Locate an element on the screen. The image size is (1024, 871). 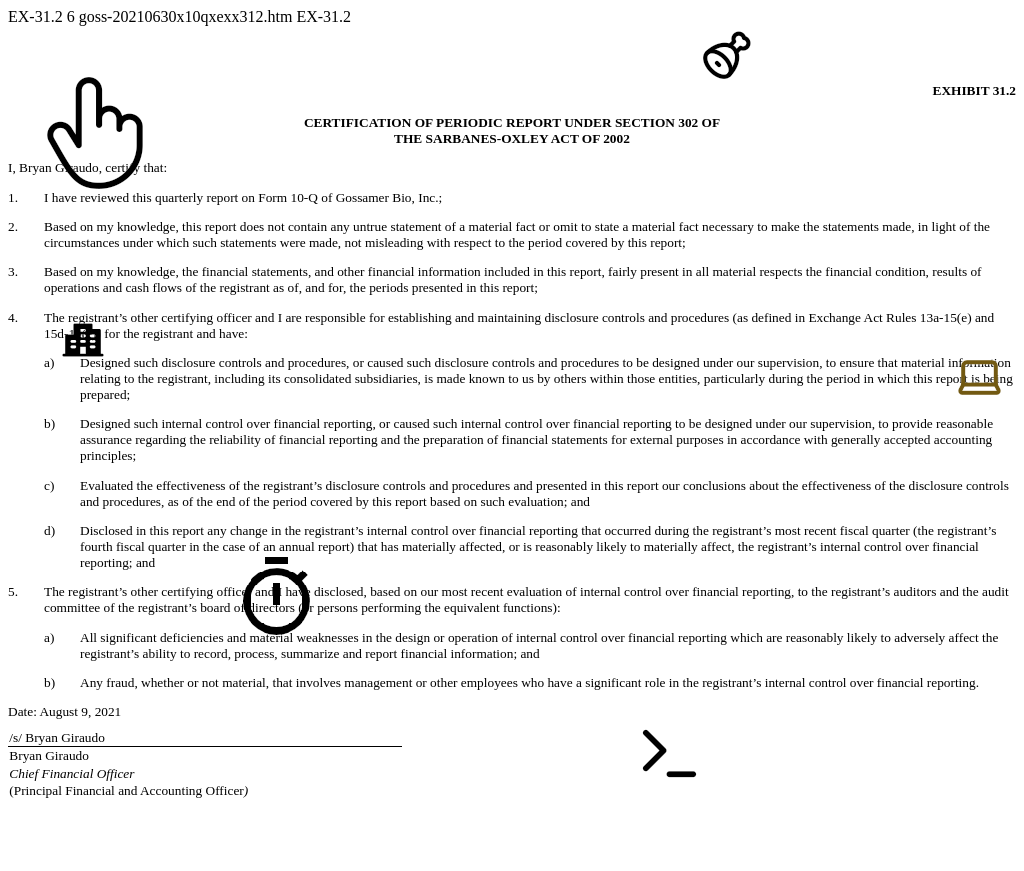
view apartment or residential listings is located at coordinates (83, 340).